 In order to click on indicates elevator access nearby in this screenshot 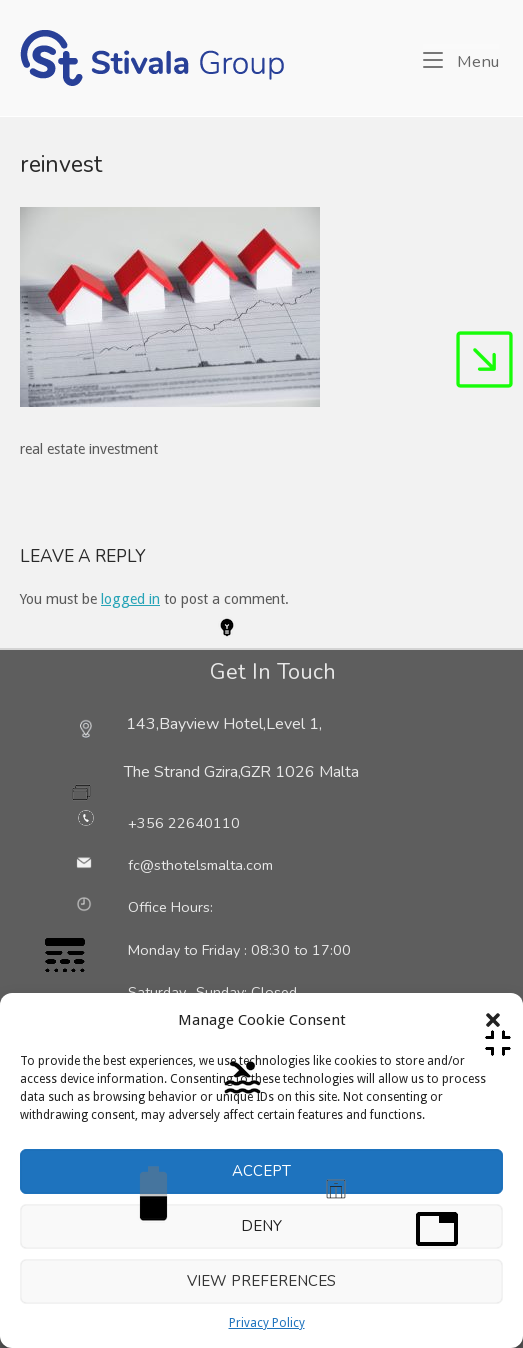, I will do `click(336, 1189)`.